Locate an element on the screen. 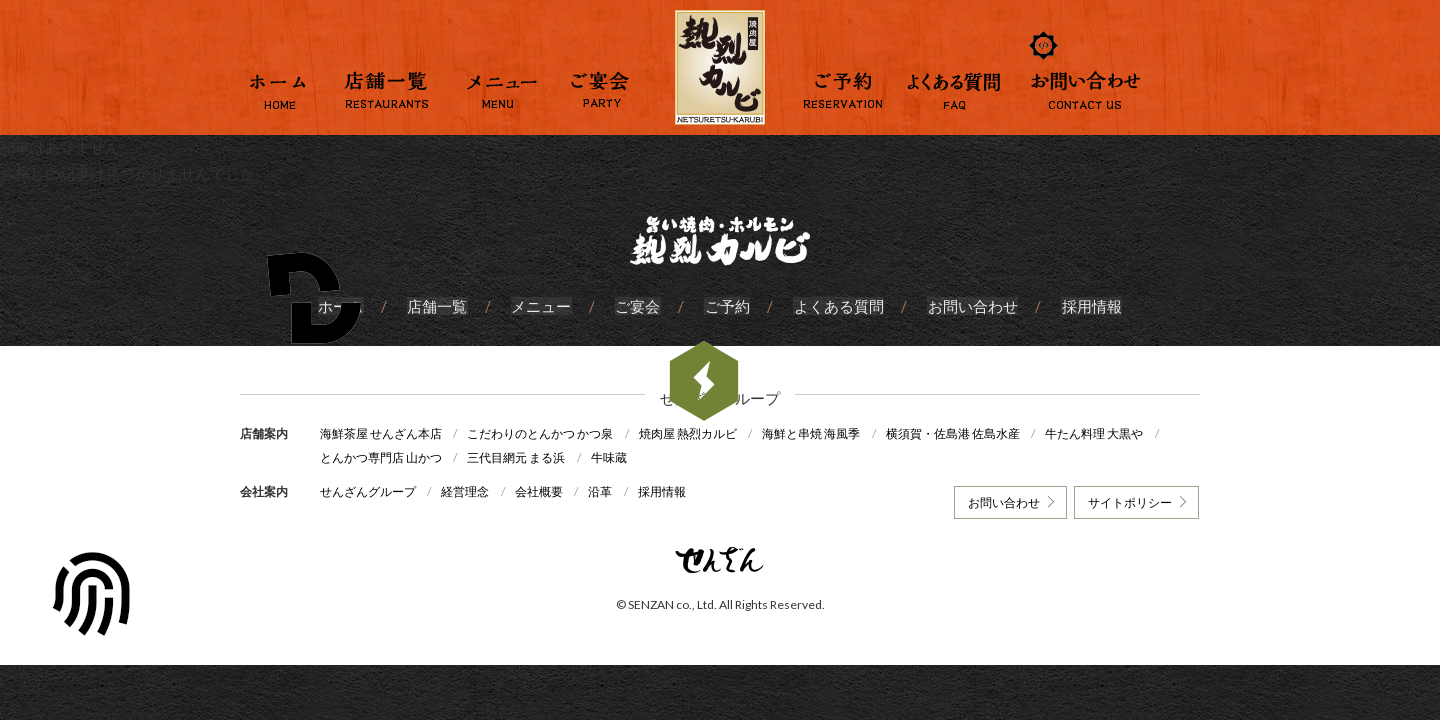 This screenshot has width=1440, height=720. authenticate using fingerprint recognition is located at coordinates (92, 593).